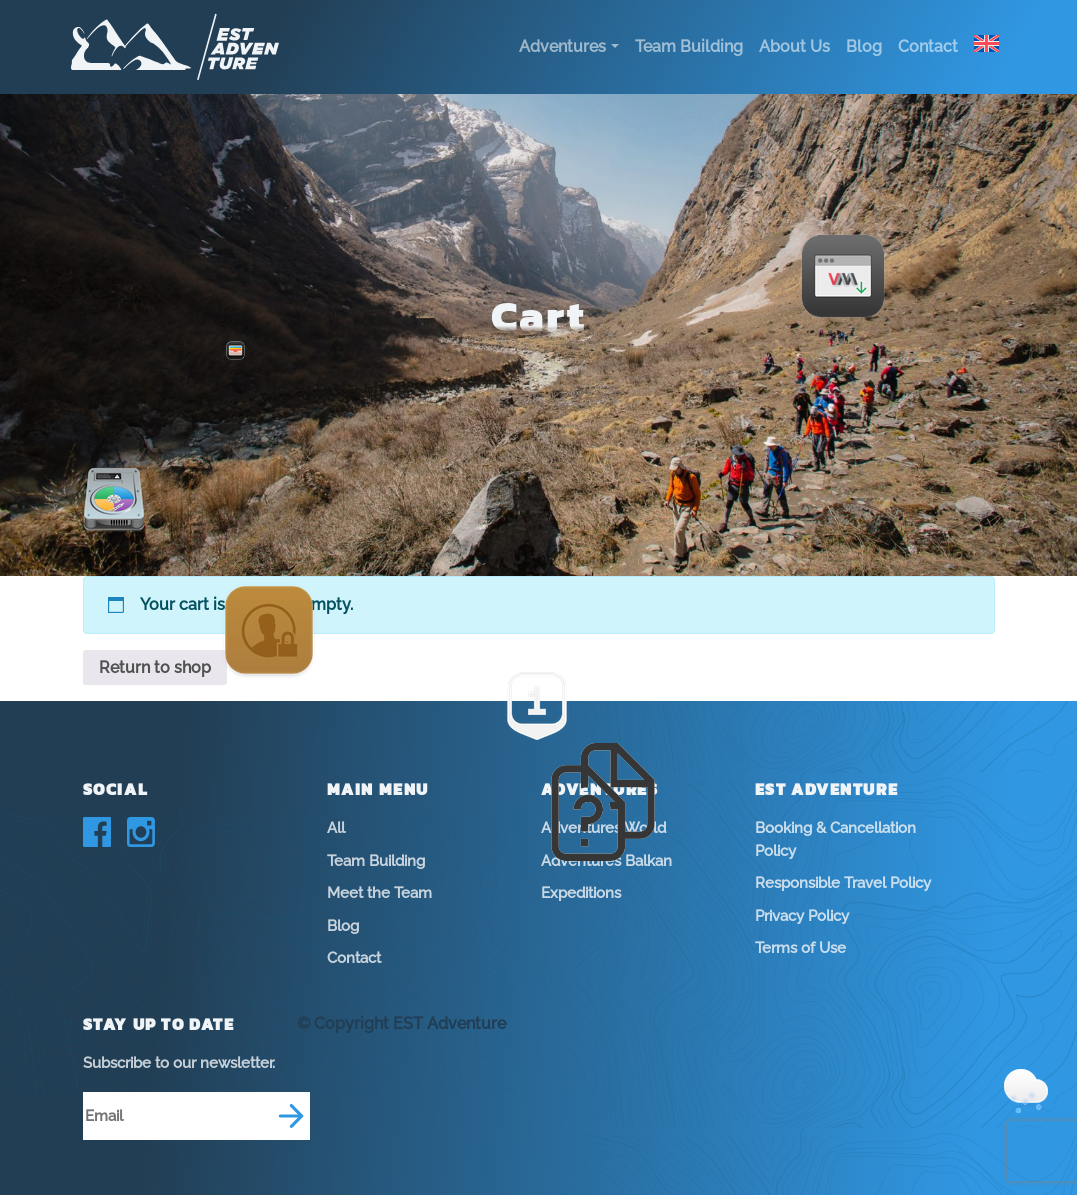 Image resolution: width=1077 pixels, height=1195 pixels. Describe the element at coordinates (1026, 1091) in the screenshot. I see `indicates freezing rain weather conditions` at that location.